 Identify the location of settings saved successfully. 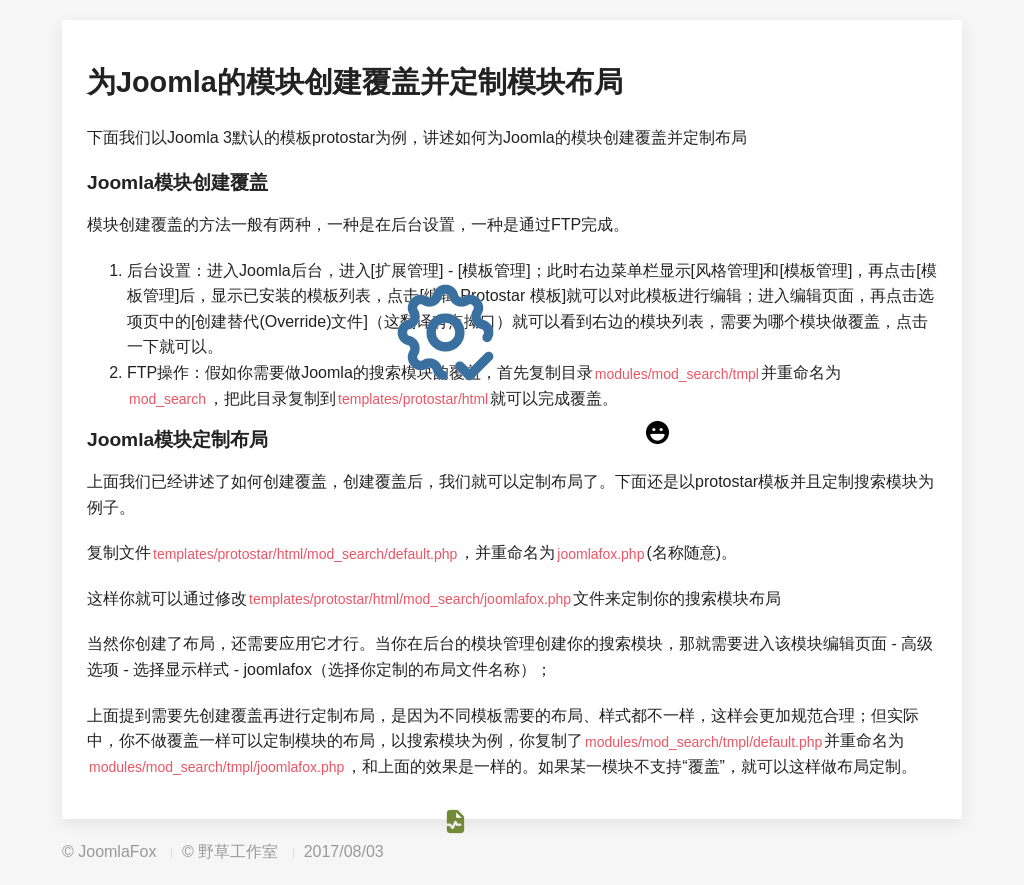
(445, 332).